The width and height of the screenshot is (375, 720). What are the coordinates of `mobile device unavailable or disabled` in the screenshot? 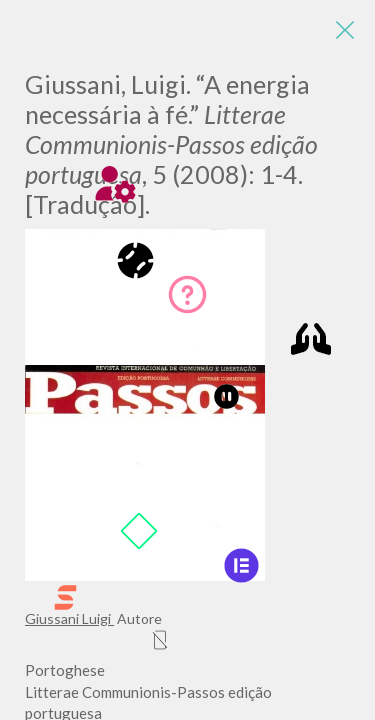 It's located at (160, 640).